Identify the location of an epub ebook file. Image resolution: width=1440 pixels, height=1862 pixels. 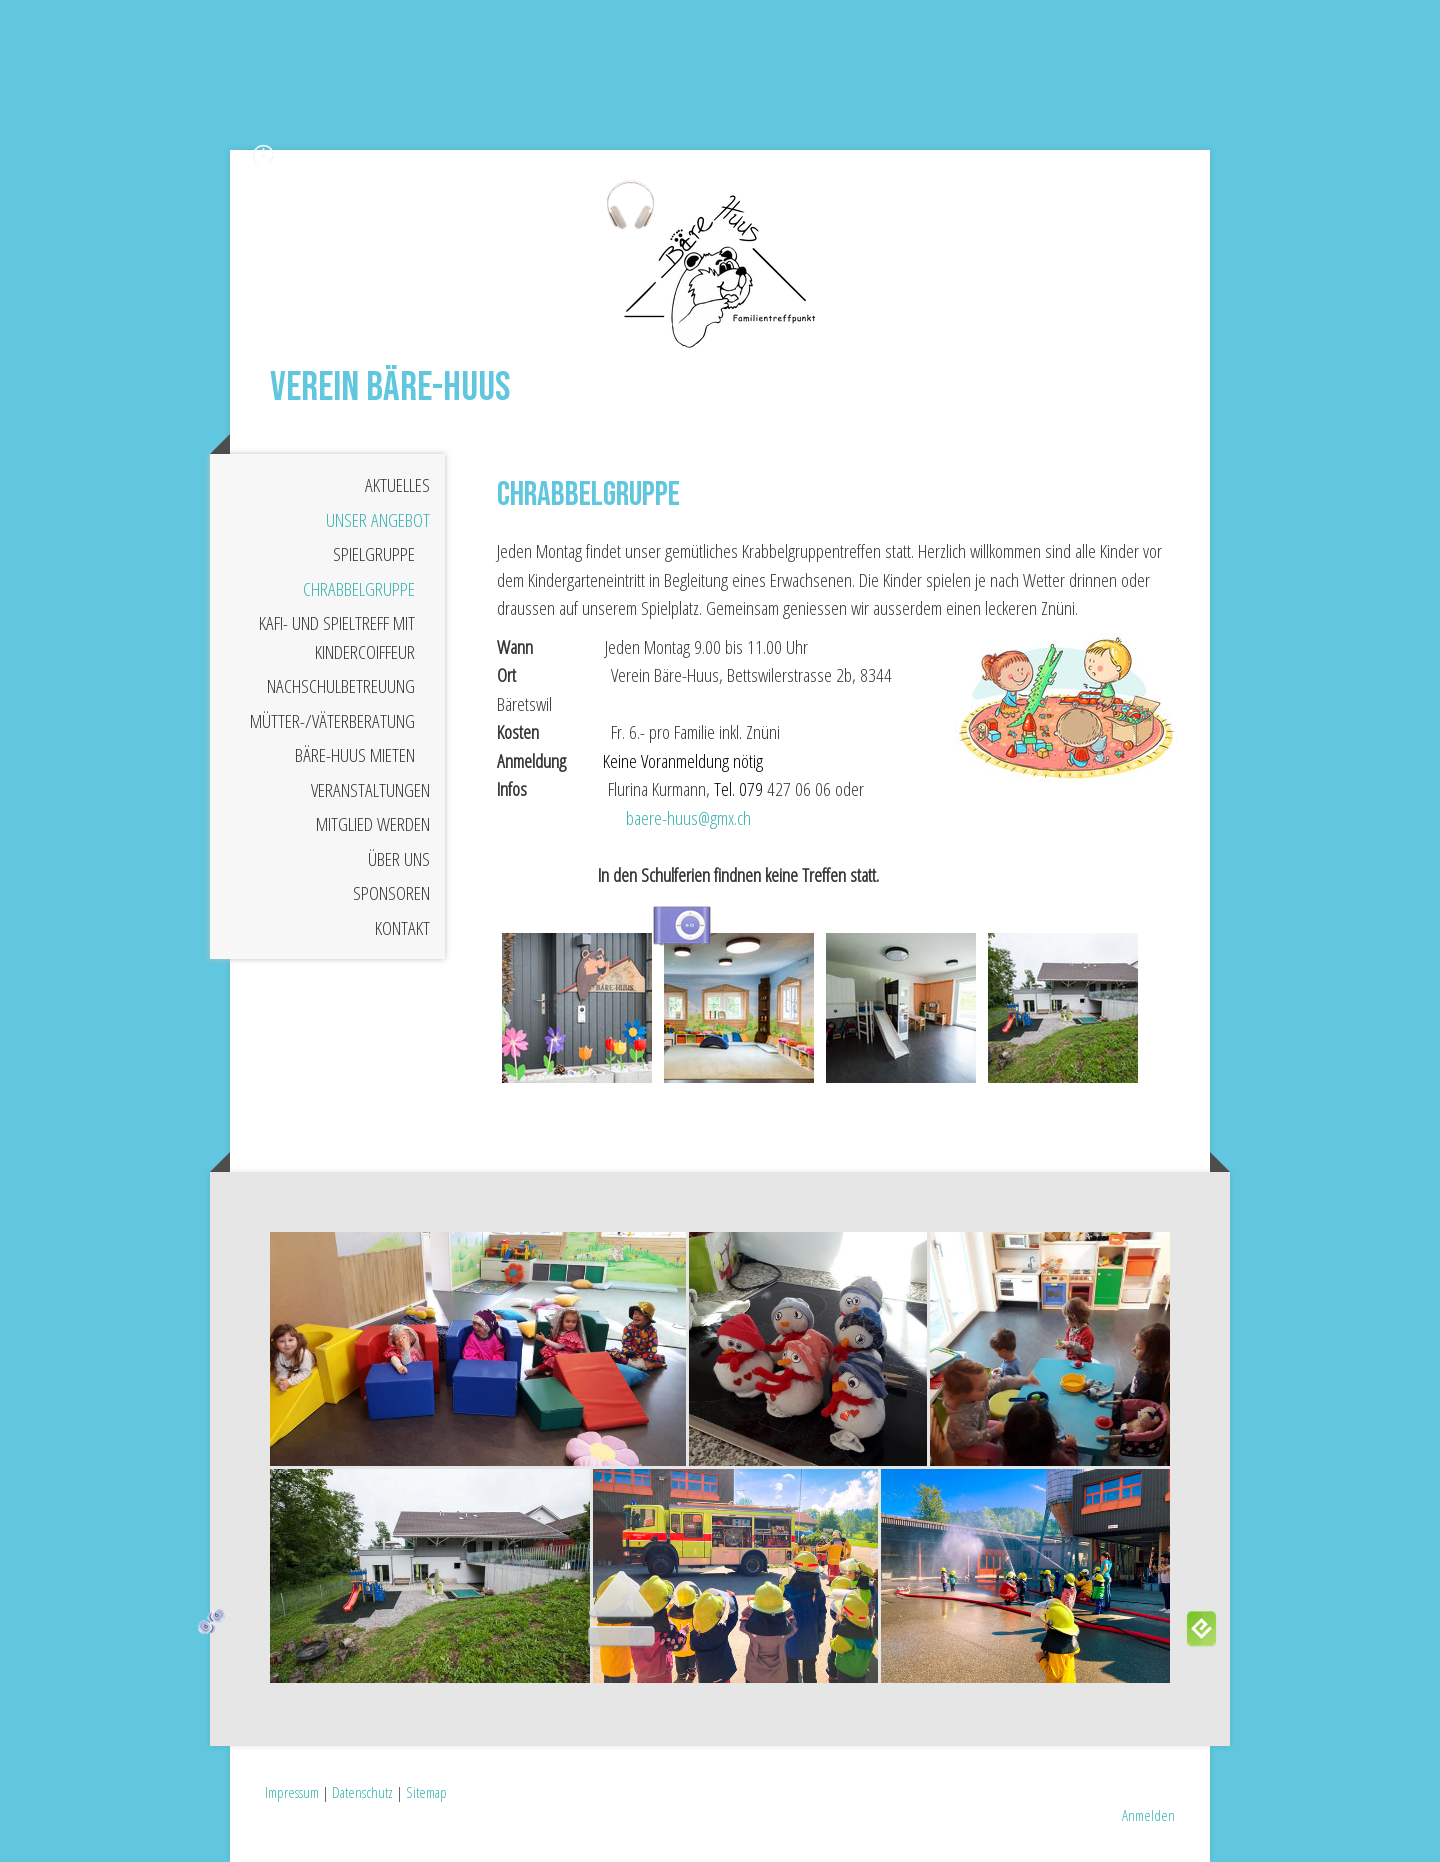
(1201, 1628).